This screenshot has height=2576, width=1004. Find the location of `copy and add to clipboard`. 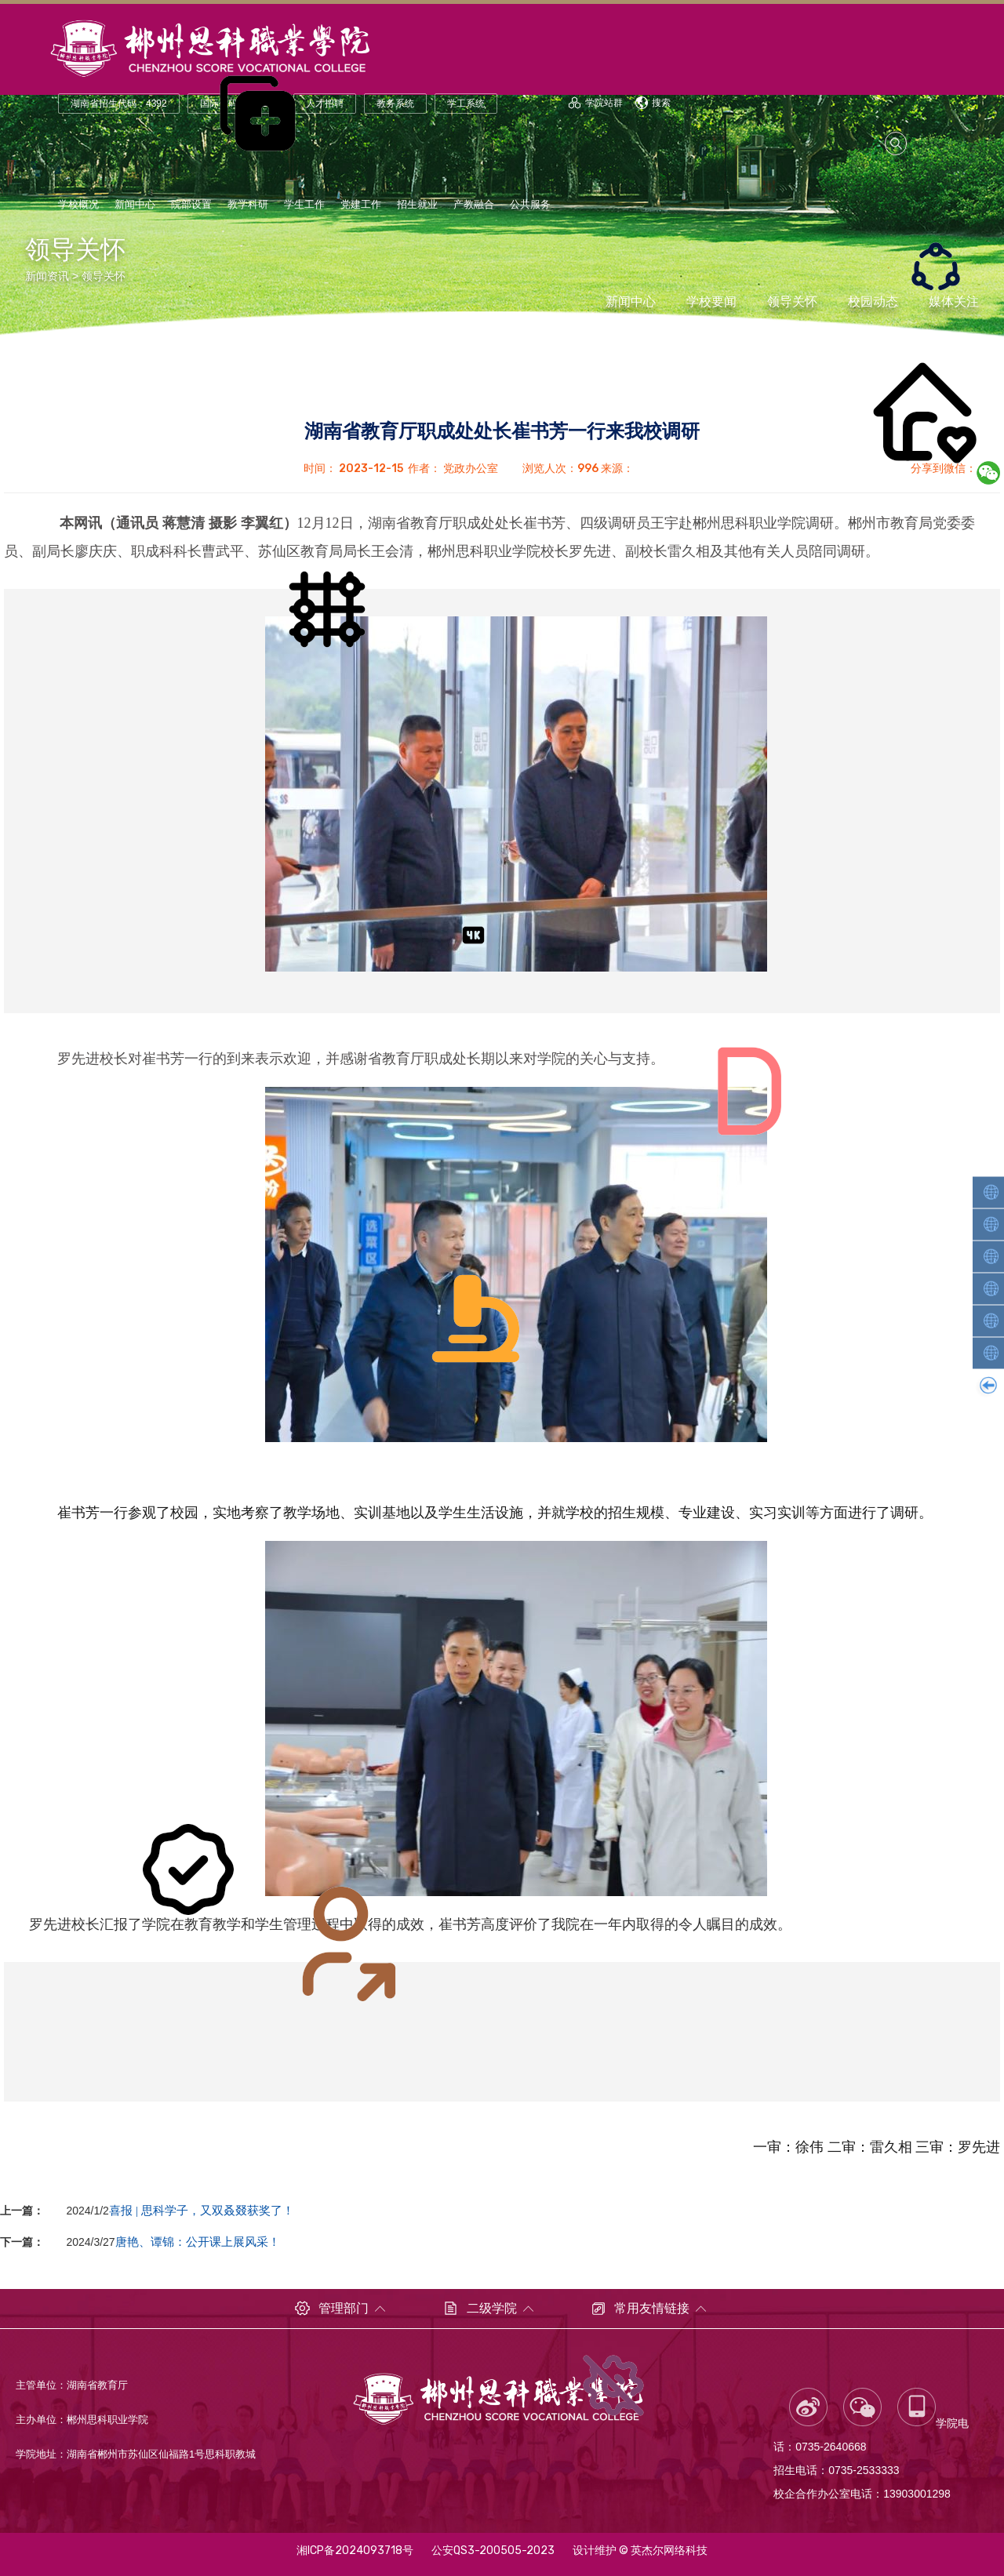

copy and add to clipboard is located at coordinates (257, 113).